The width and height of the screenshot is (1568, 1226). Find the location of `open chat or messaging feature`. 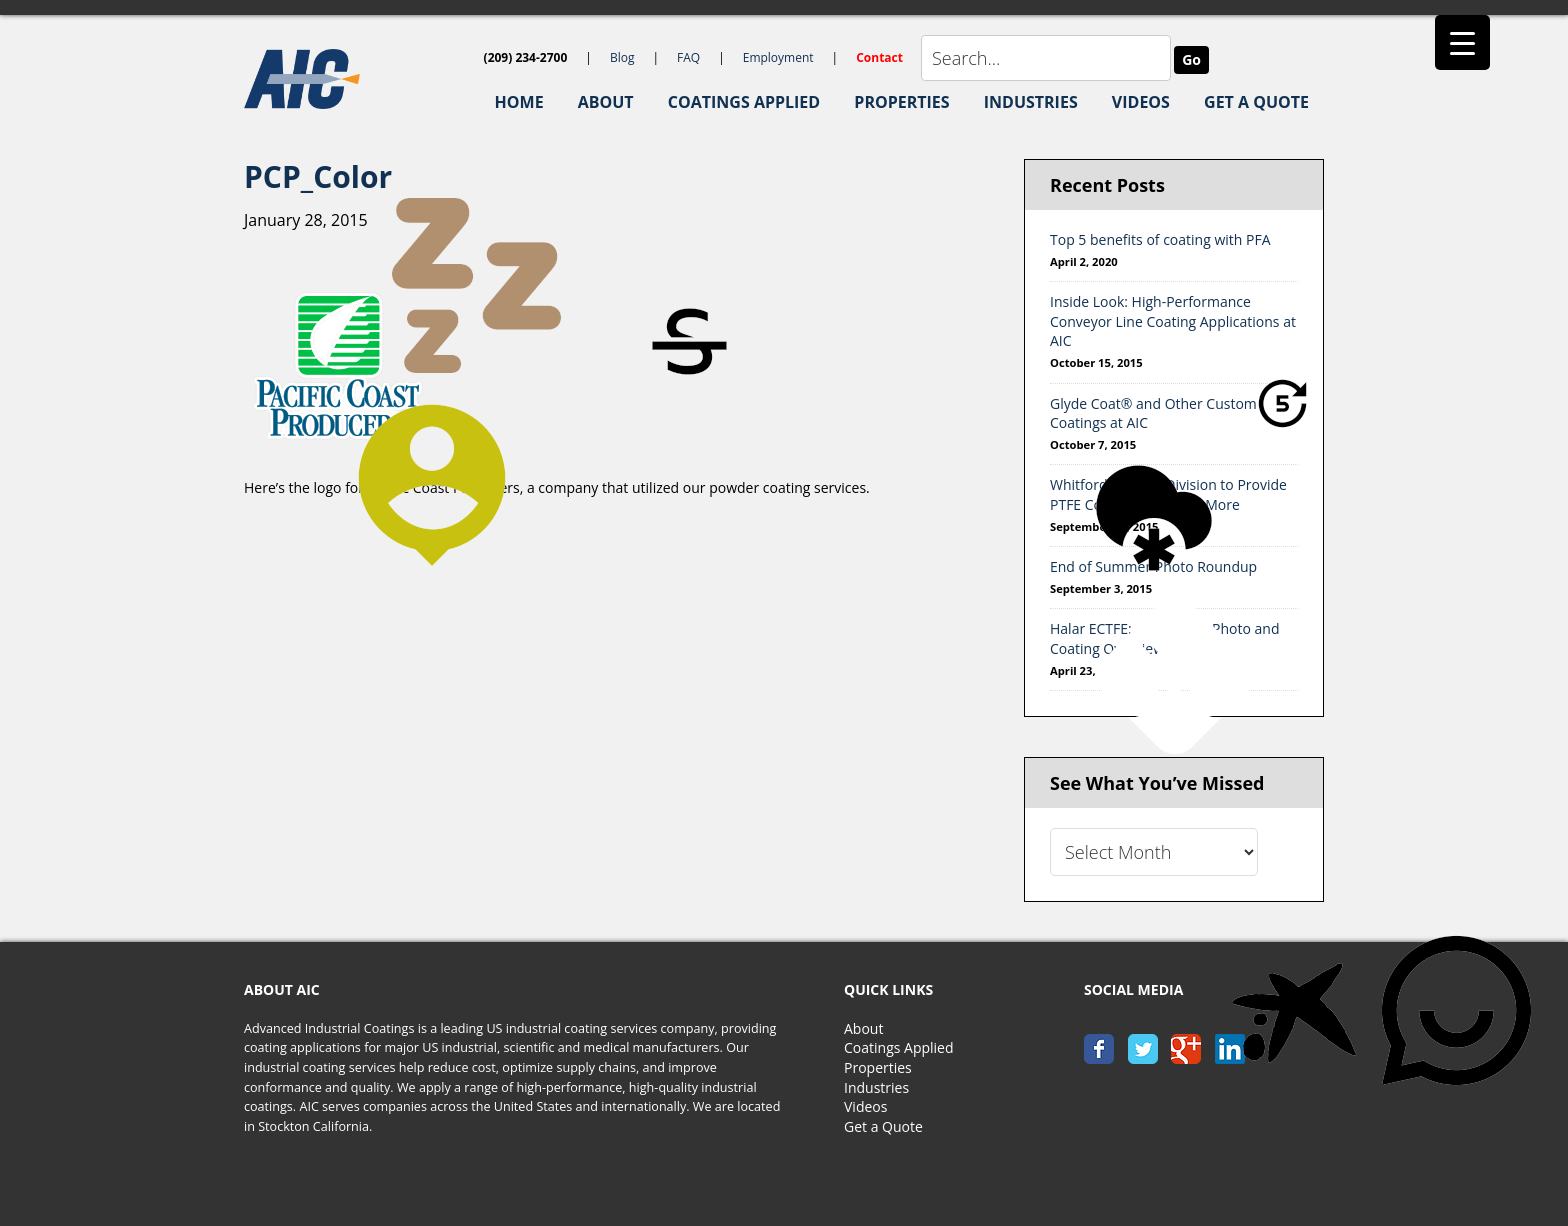

open chat or messaging feature is located at coordinates (1456, 1010).